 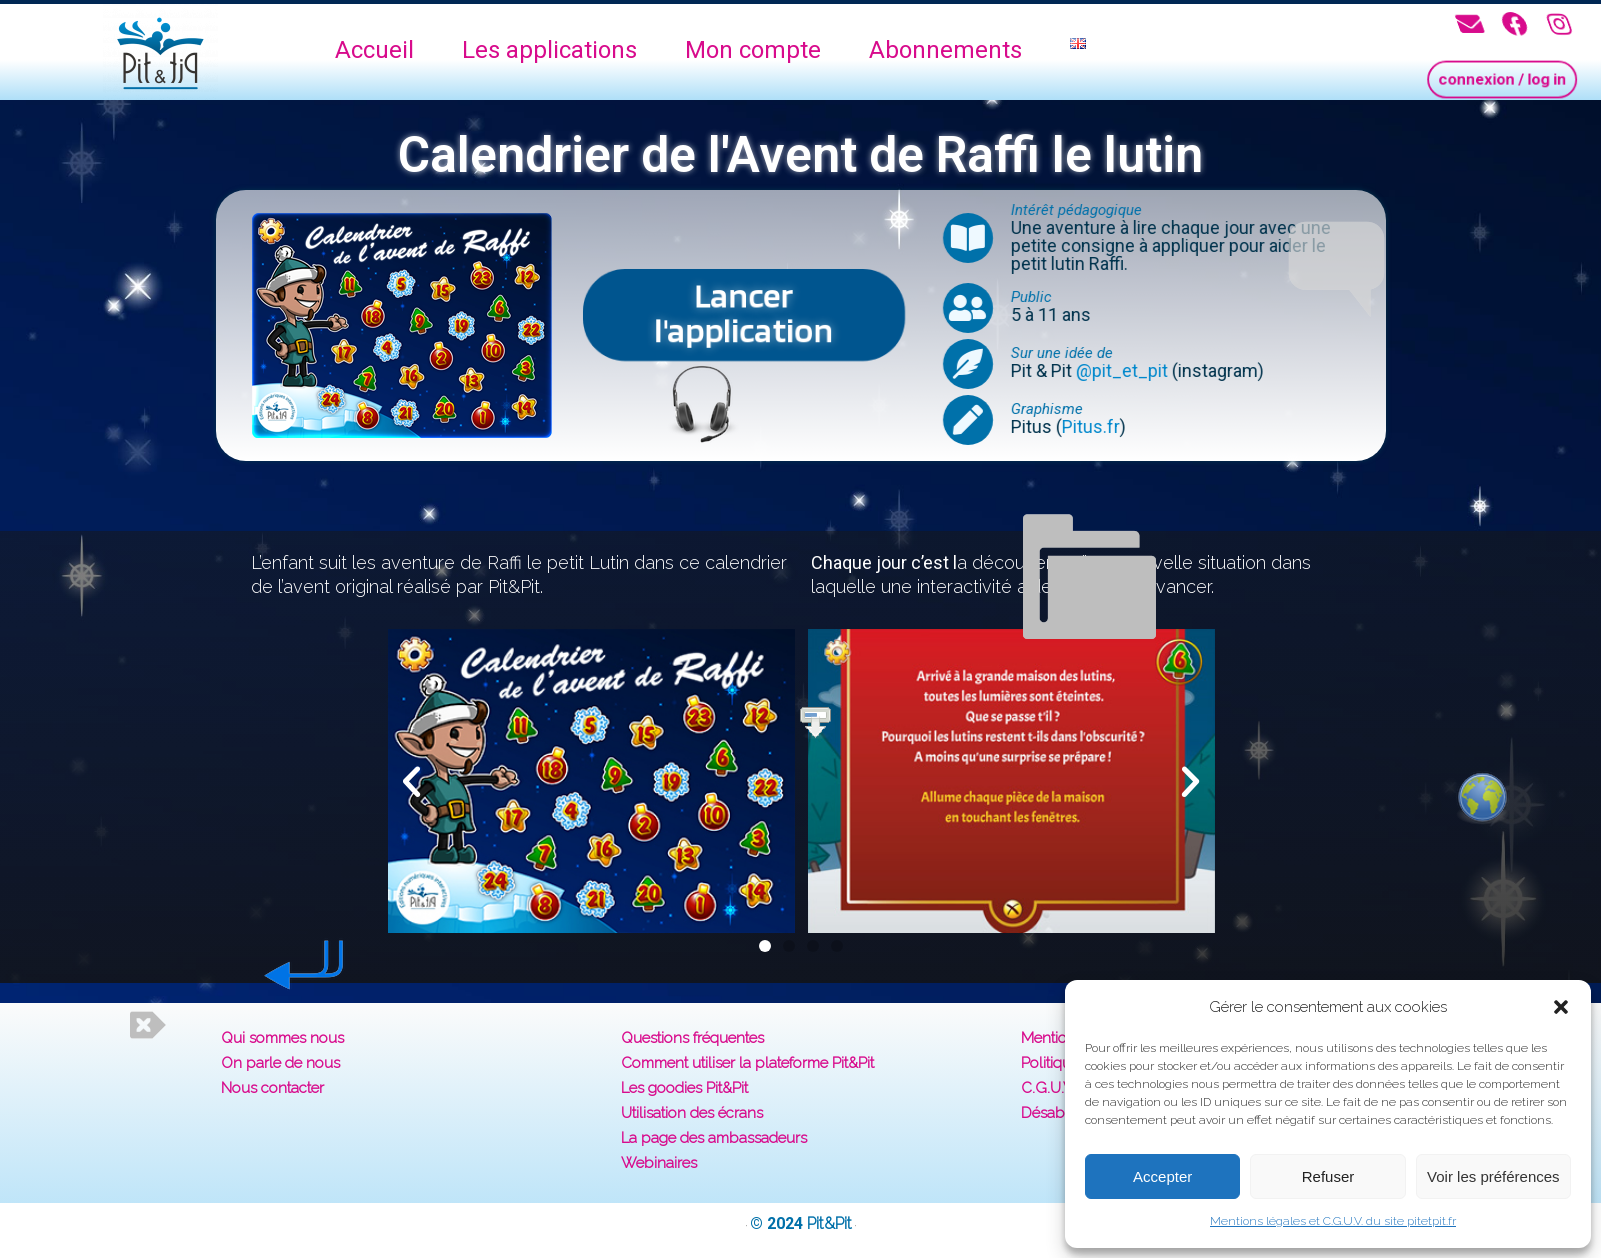 What do you see at coordinates (1483, 798) in the screenshot?
I see `indicates web or internet content` at bounding box center [1483, 798].